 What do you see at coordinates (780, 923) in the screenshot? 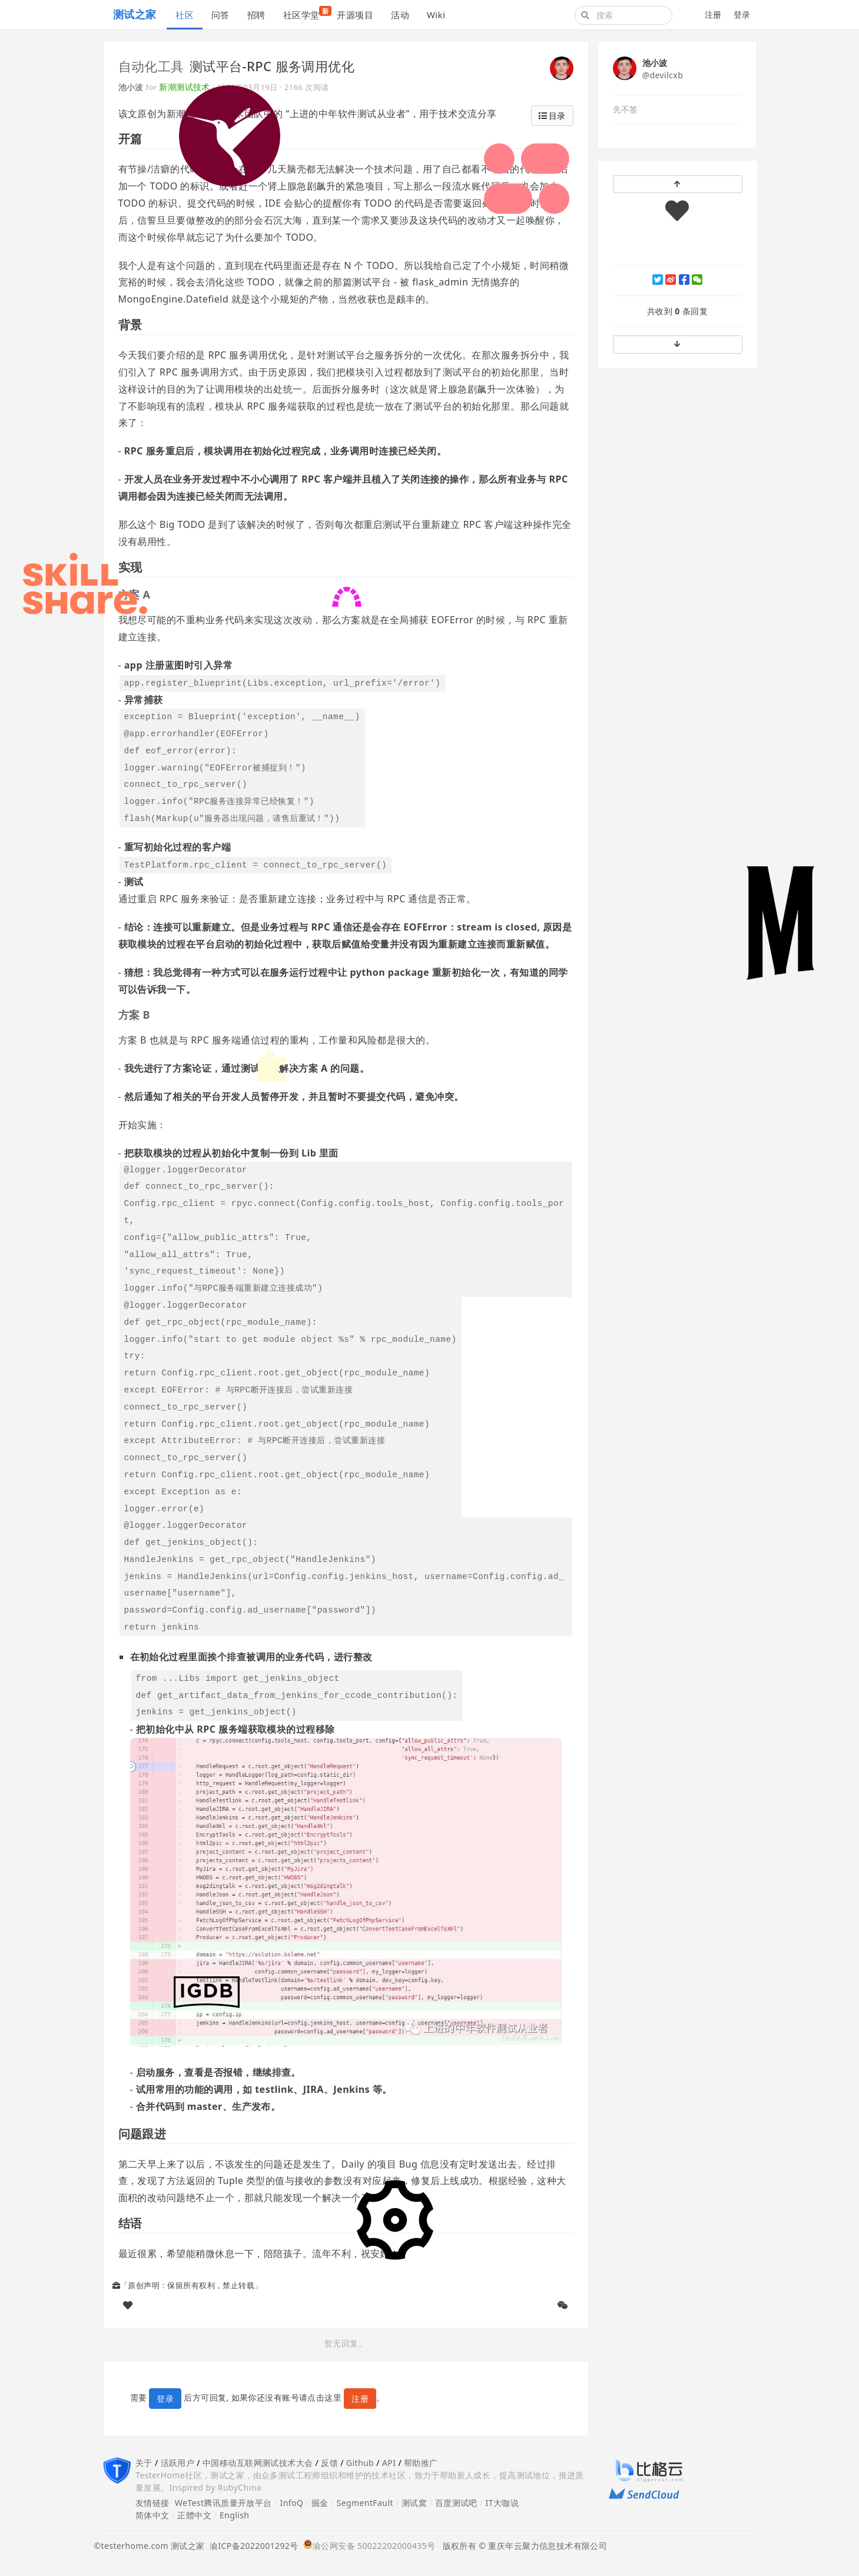
I see `open The Mighty app or website` at bounding box center [780, 923].